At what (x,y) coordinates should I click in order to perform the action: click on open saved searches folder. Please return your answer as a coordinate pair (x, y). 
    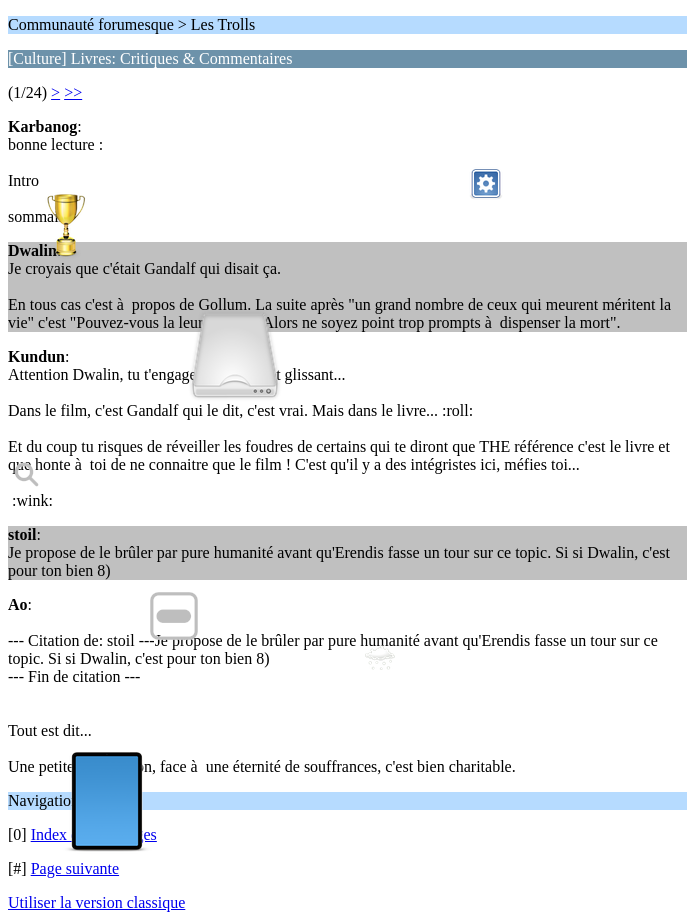
    Looking at the image, I should click on (26, 474).